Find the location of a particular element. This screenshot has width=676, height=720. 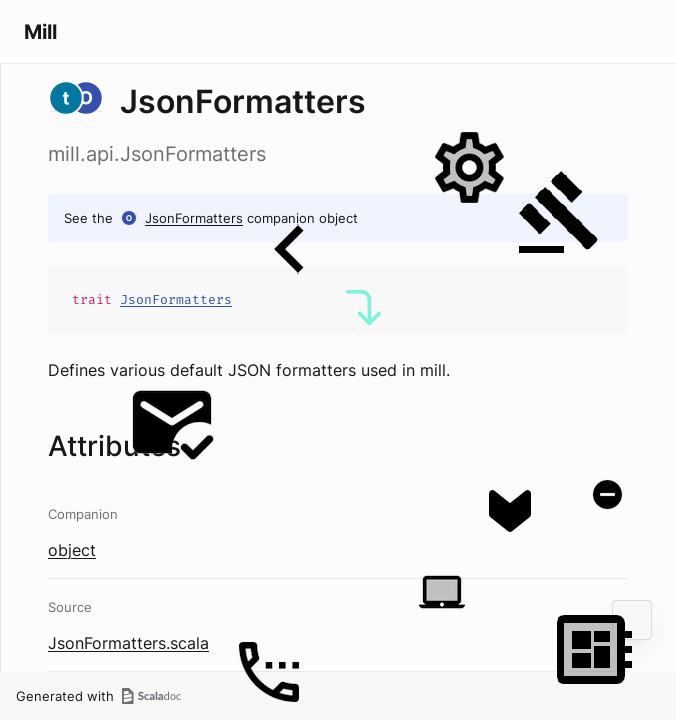

do not disturb mode is enabled is located at coordinates (607, 494).